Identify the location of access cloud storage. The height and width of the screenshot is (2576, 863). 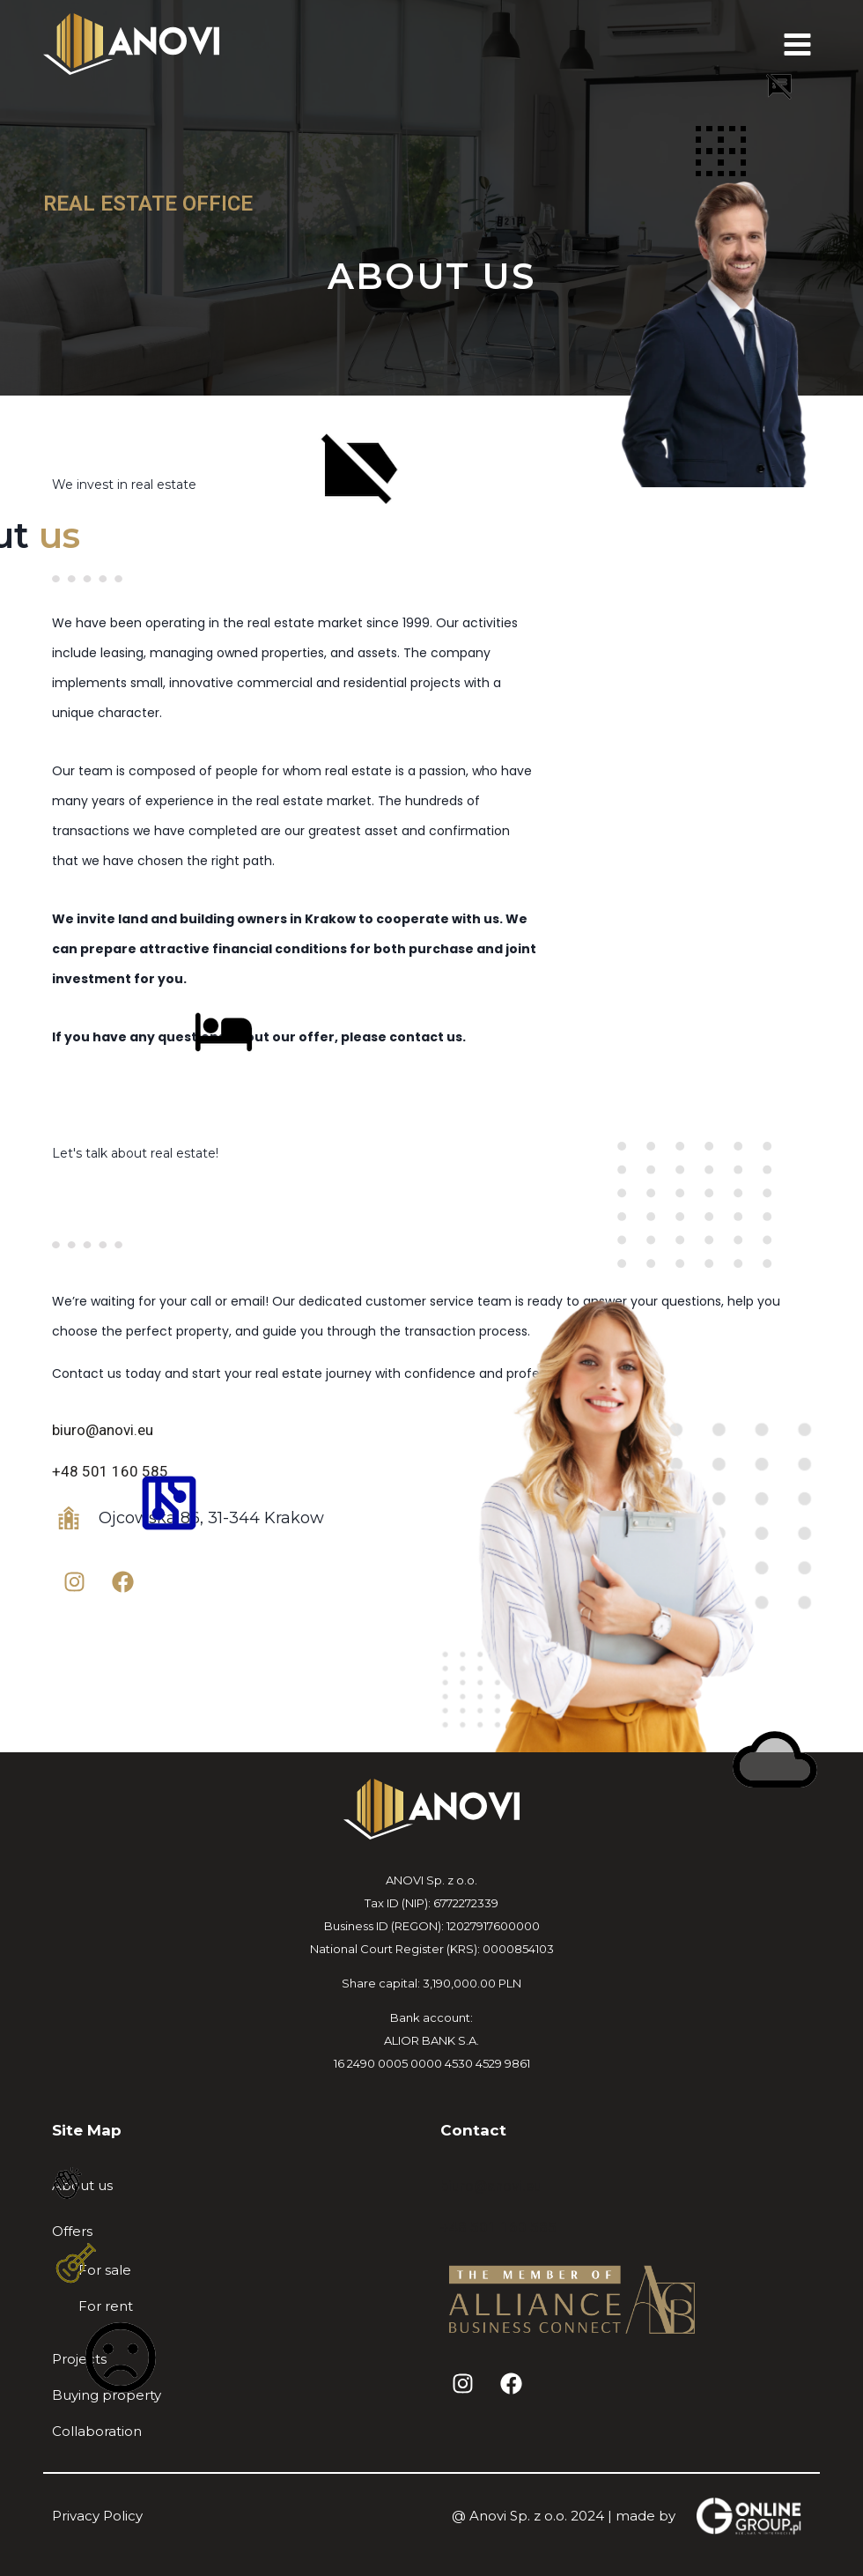
(775, 1759).